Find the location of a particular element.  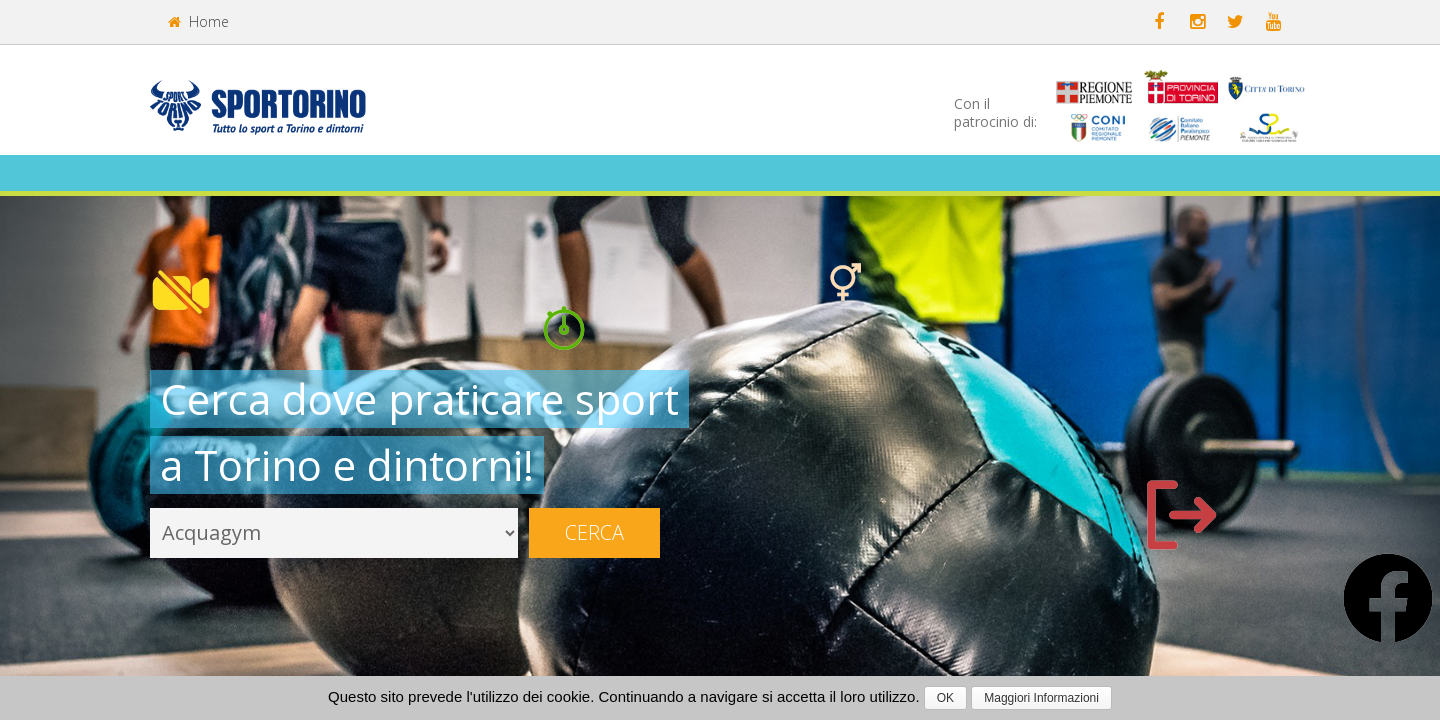

turn off camera or disable video is located at coordinates (181, 293).